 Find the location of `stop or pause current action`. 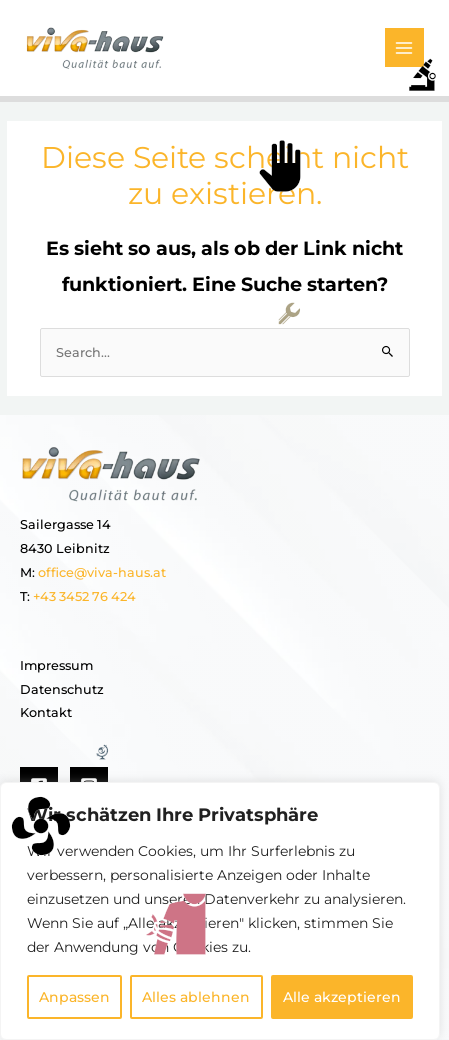

stop or pause current action is located at coordinates (280, 166).